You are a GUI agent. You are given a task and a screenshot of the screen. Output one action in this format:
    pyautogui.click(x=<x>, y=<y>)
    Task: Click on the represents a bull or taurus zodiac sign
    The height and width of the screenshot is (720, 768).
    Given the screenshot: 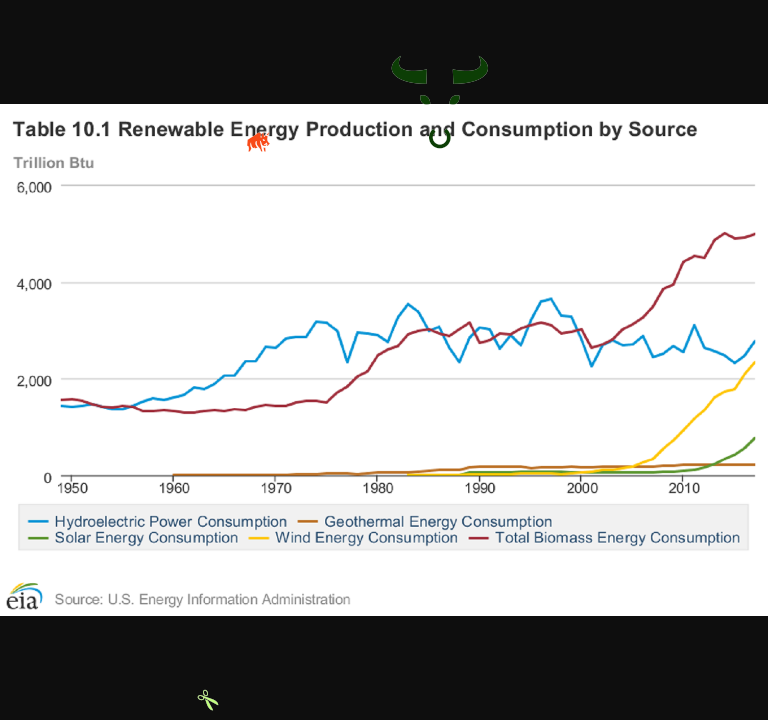 What is the action you would take?
    pyautogui.click(x=439, y=102)
    